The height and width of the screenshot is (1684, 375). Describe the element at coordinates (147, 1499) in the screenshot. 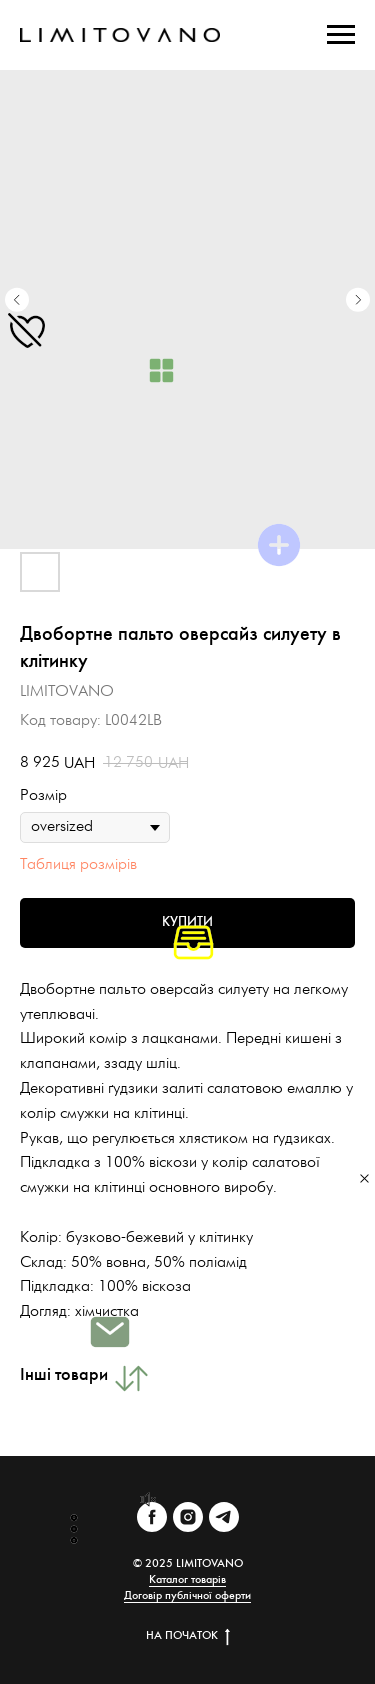

I see `mute audio or sound` at that location.